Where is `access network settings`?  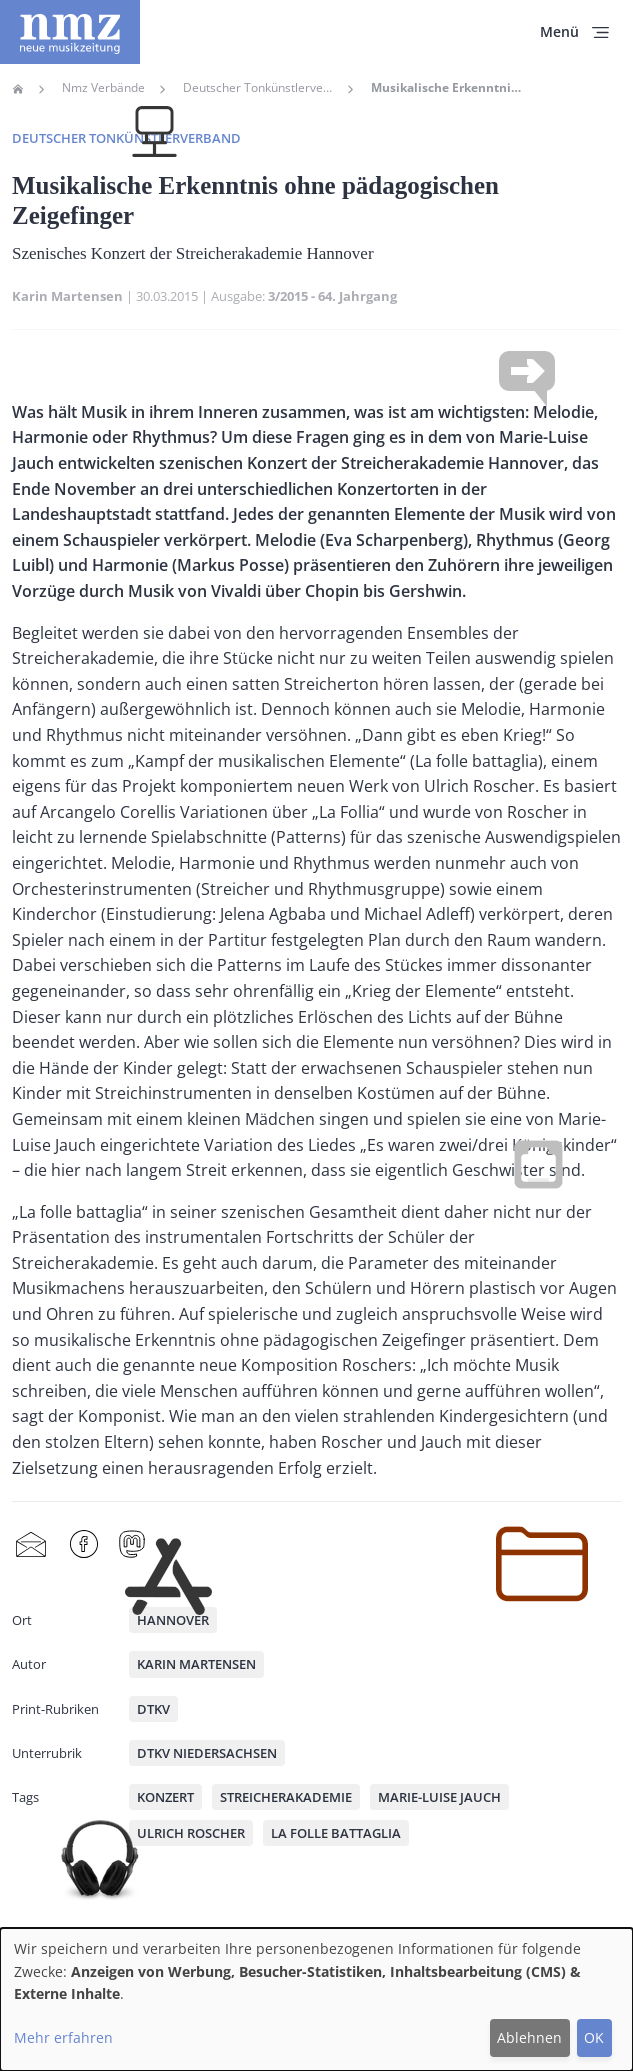
access network settings is located at coordinates (154, 131).